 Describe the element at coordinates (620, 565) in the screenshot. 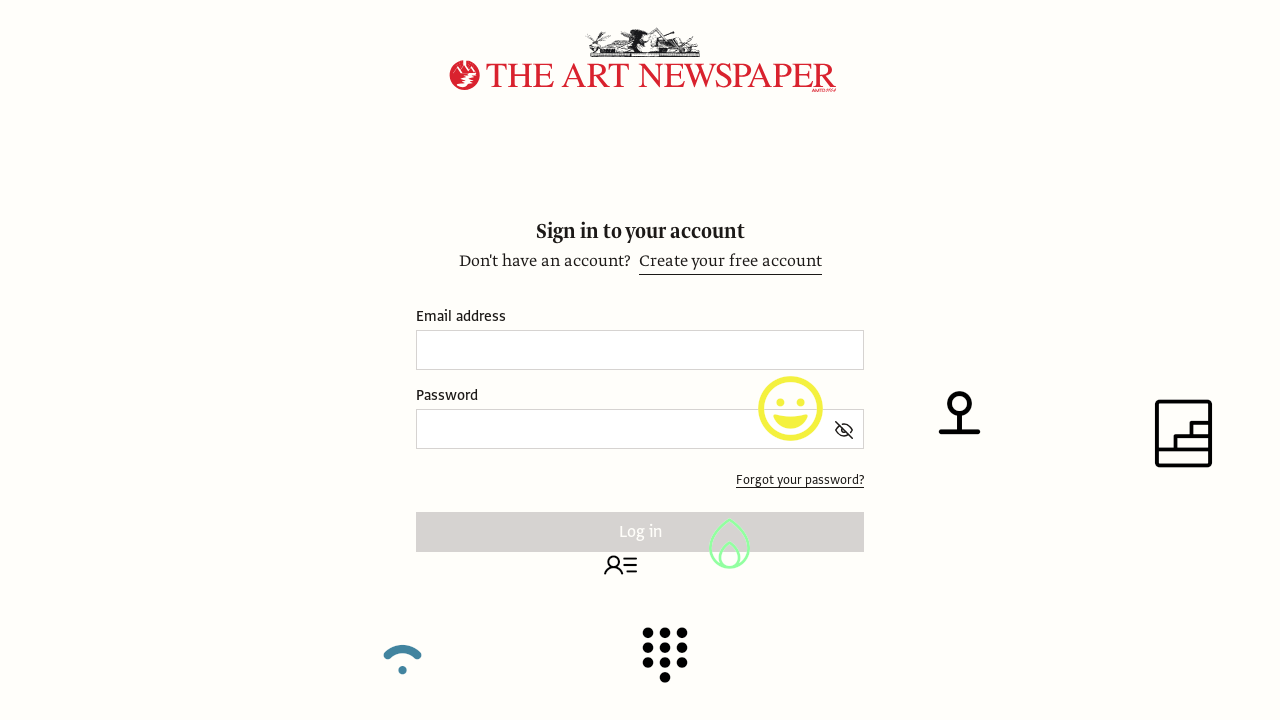

I see `view user directory or contact list` at that location.